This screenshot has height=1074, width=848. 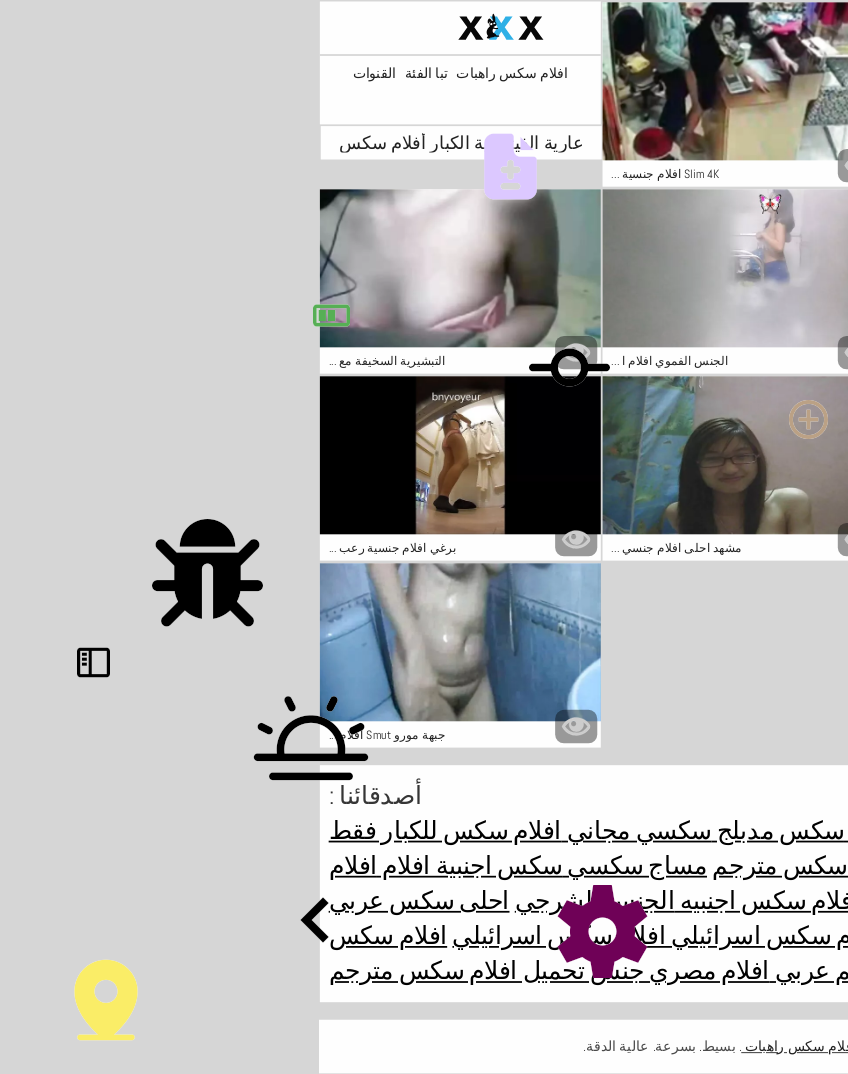 I want to click on indicates battery at 50% charge, so click(x=331, y=315).